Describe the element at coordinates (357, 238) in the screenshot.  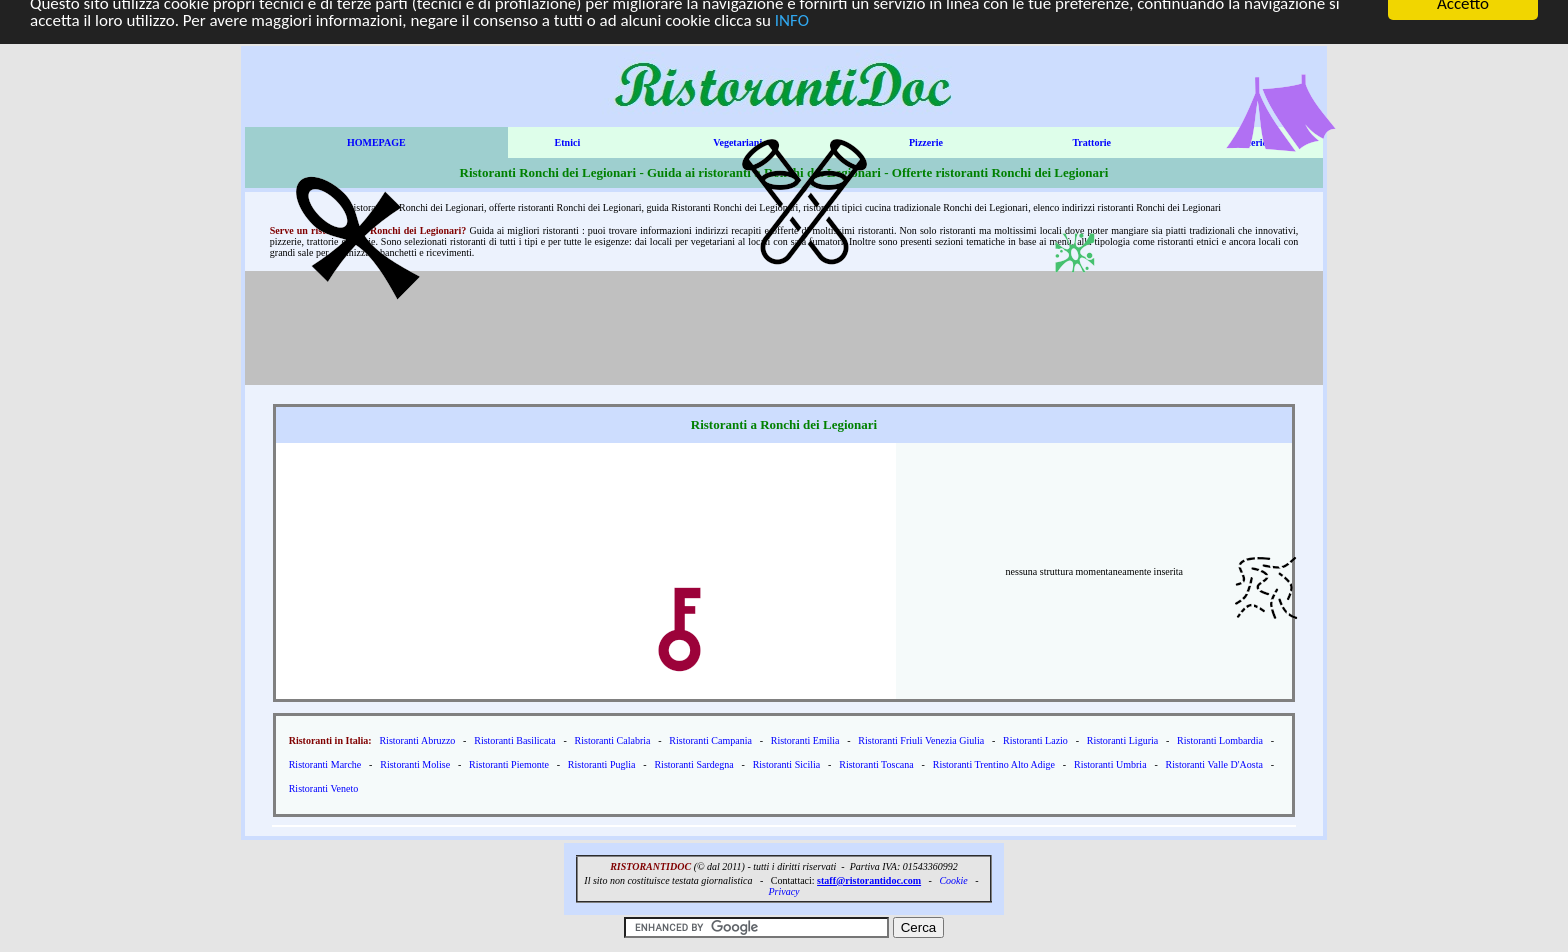
I see `access egyptian or ancient-themed content` at that location.